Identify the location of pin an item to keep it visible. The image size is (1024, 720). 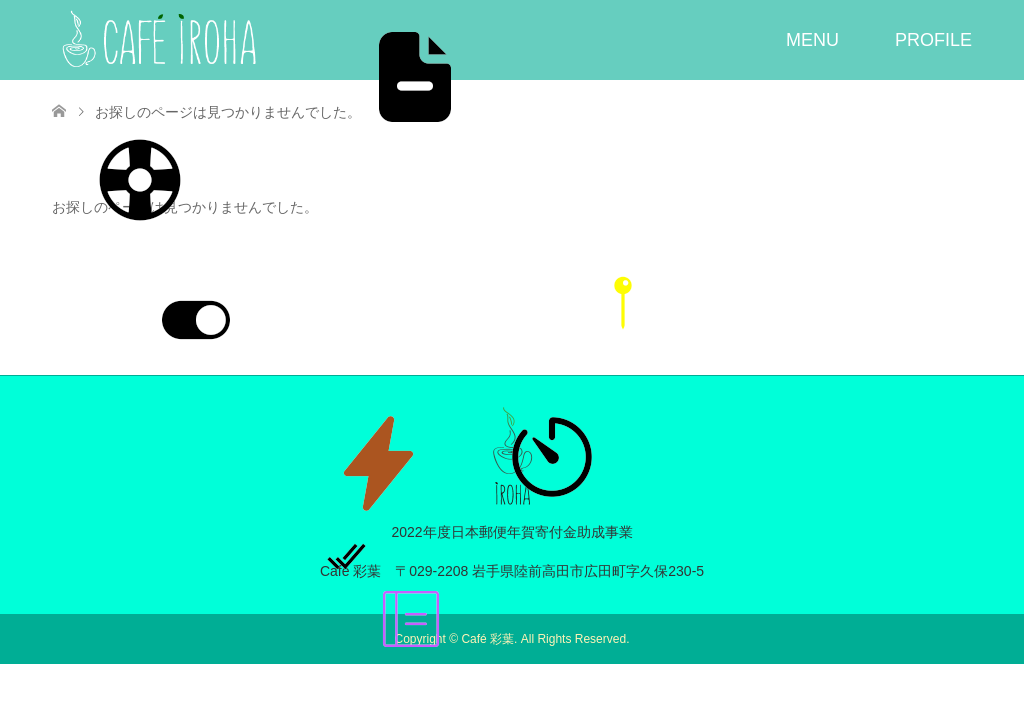
(623, 303).